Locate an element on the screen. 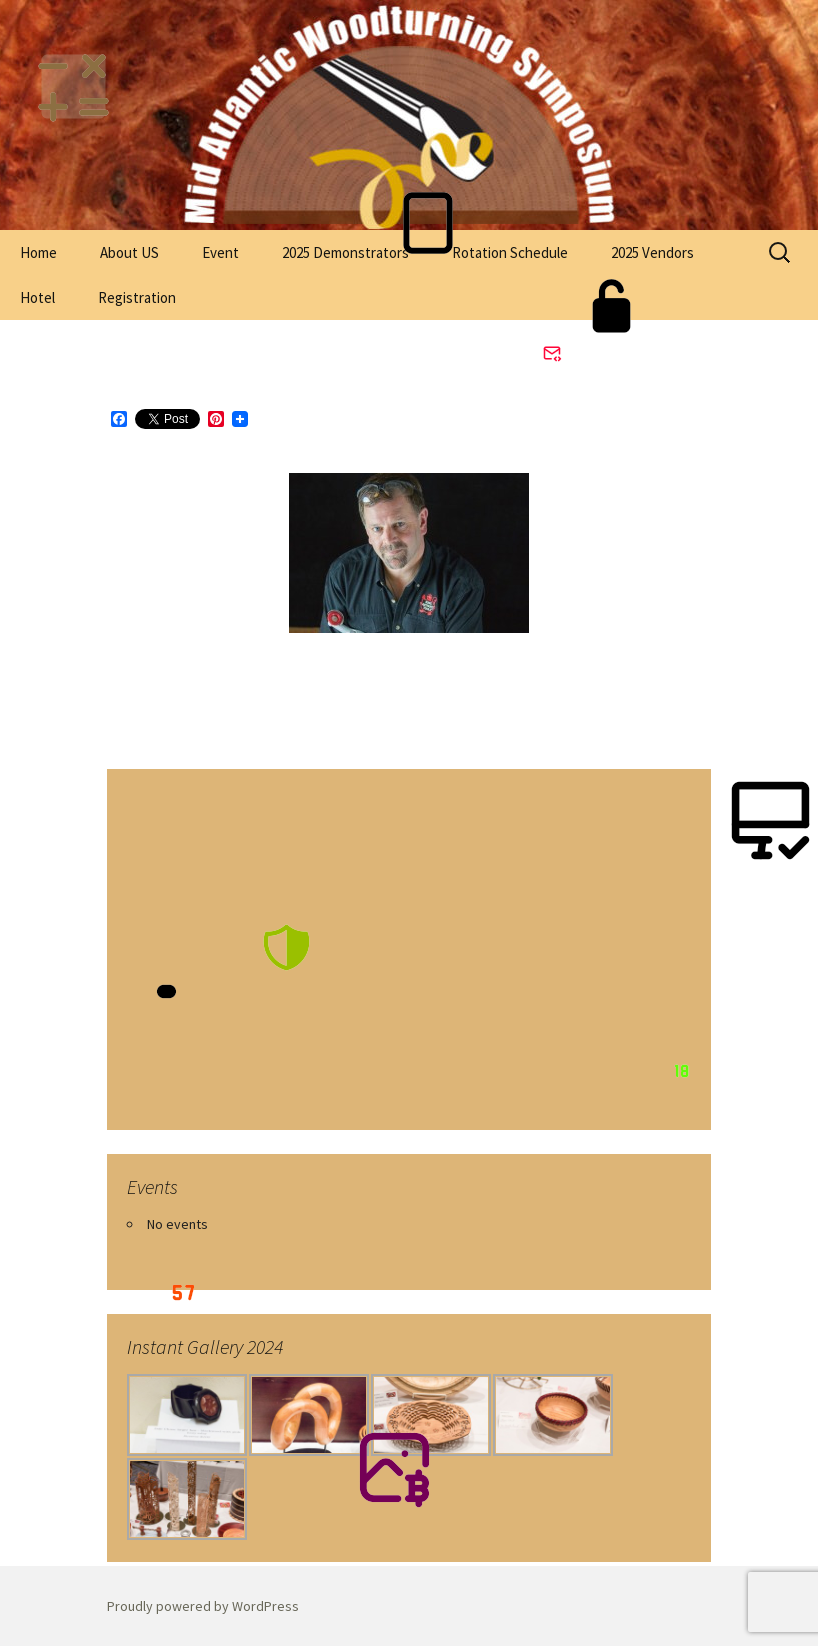  device successfully connected is located at coordinates (770, 820).